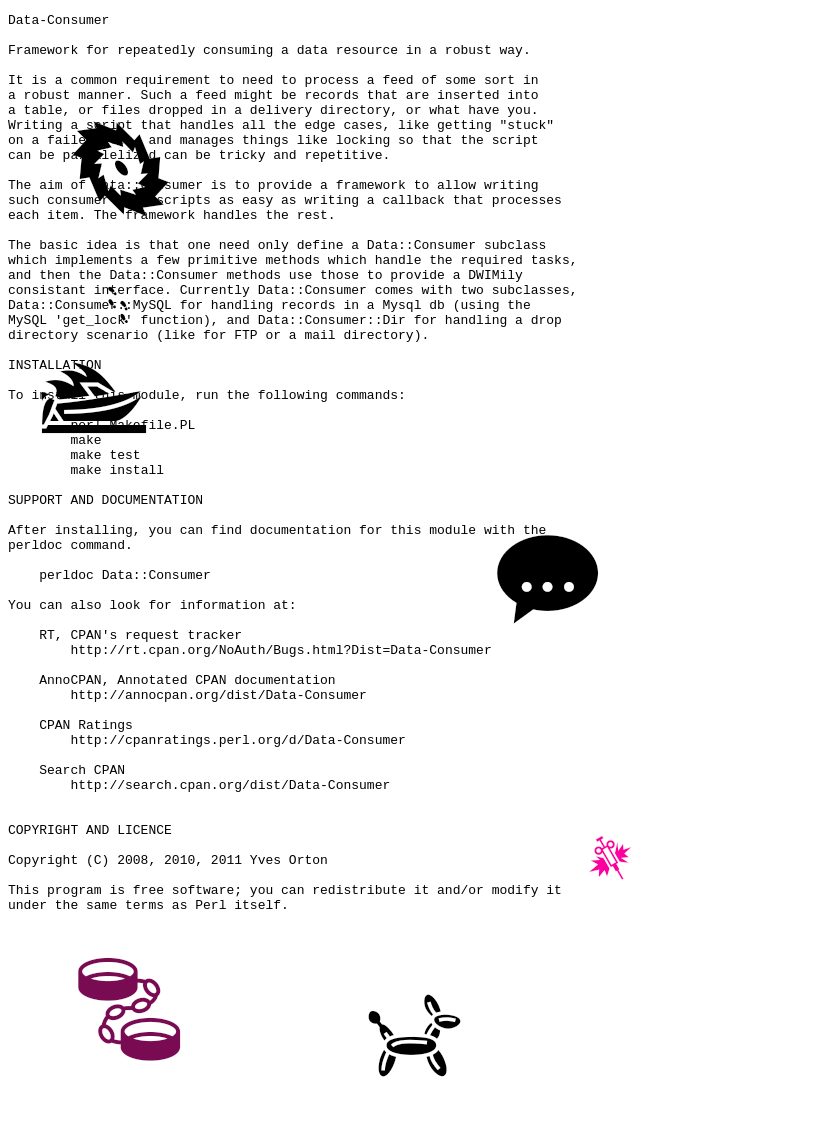  I want to click on craft or upgrade saw-type weapons, so click(121, 169).